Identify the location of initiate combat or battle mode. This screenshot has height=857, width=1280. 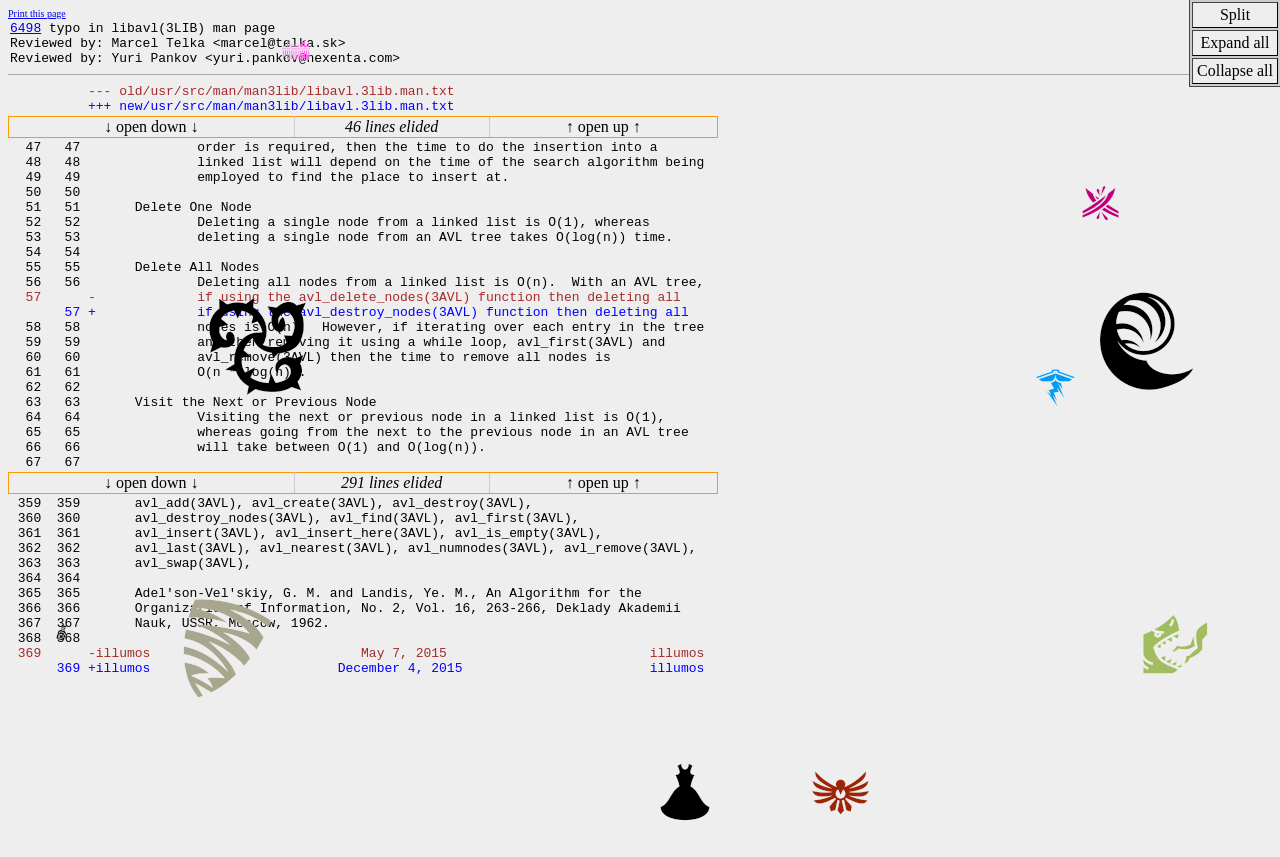
(1100, 203).